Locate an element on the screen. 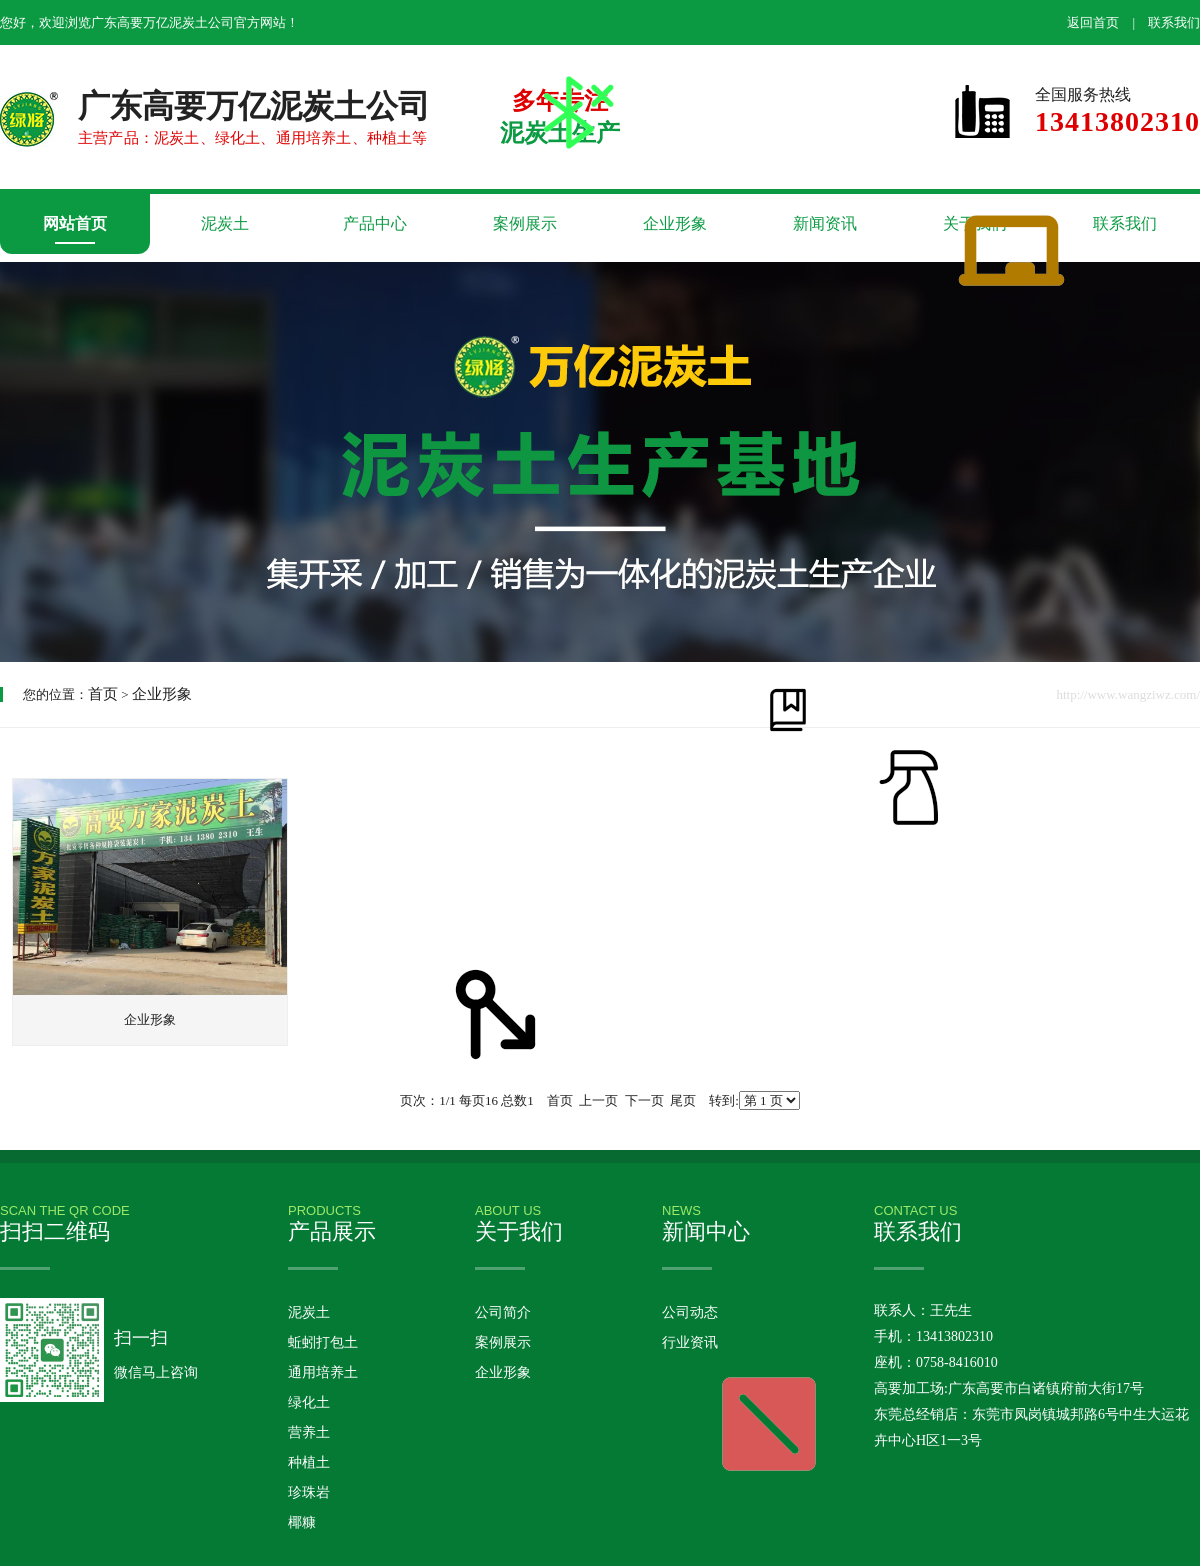  access presentation or teaching mode is located at coordinates (1011, 250).